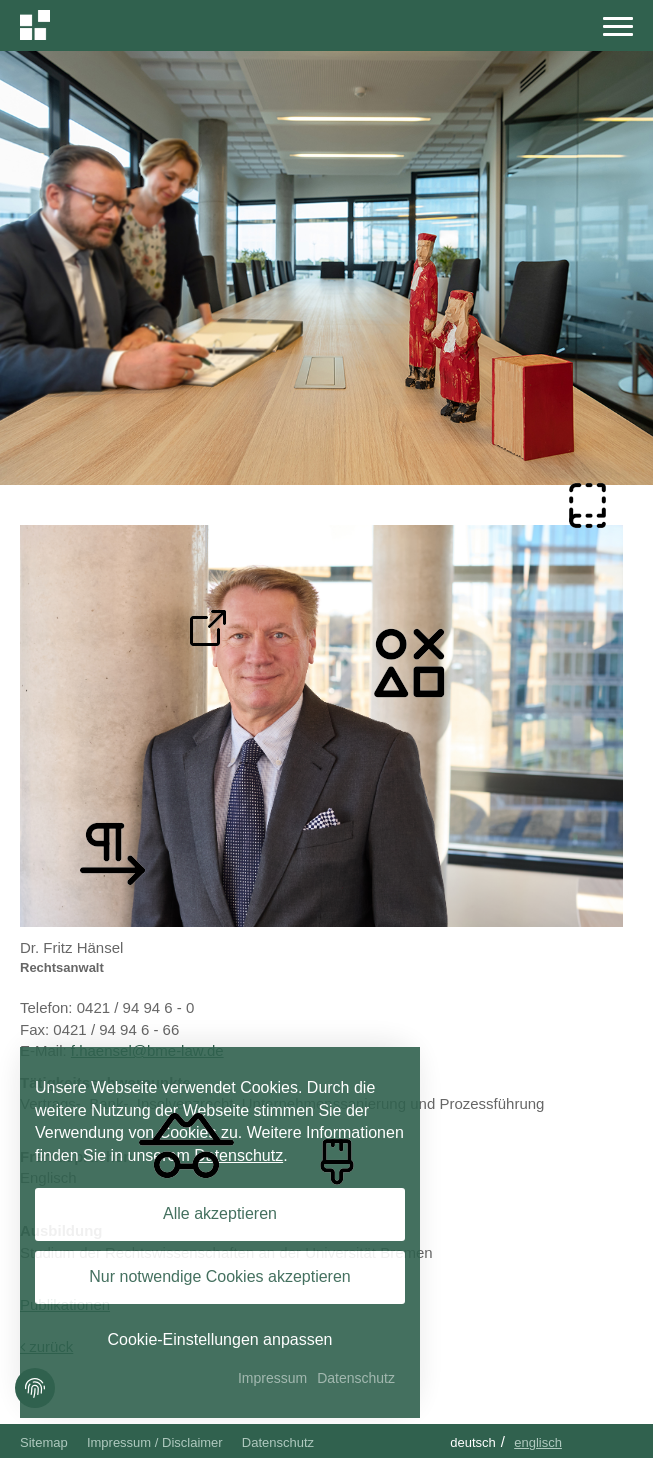 The image size is (653, 1458). What do you see at coordinates (587, 505) in the screenshot?
I see `draft or unpublished document` at bounding box center [587, 505].